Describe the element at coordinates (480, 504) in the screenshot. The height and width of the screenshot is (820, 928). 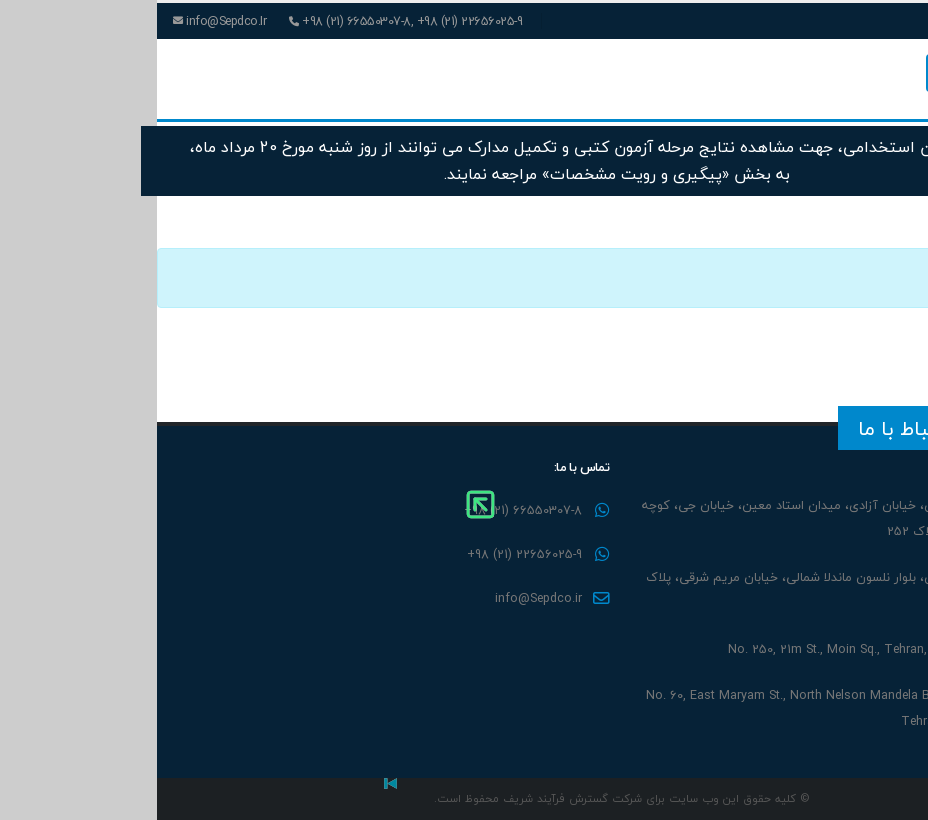
I see `navigate back to previous screen` at that location.